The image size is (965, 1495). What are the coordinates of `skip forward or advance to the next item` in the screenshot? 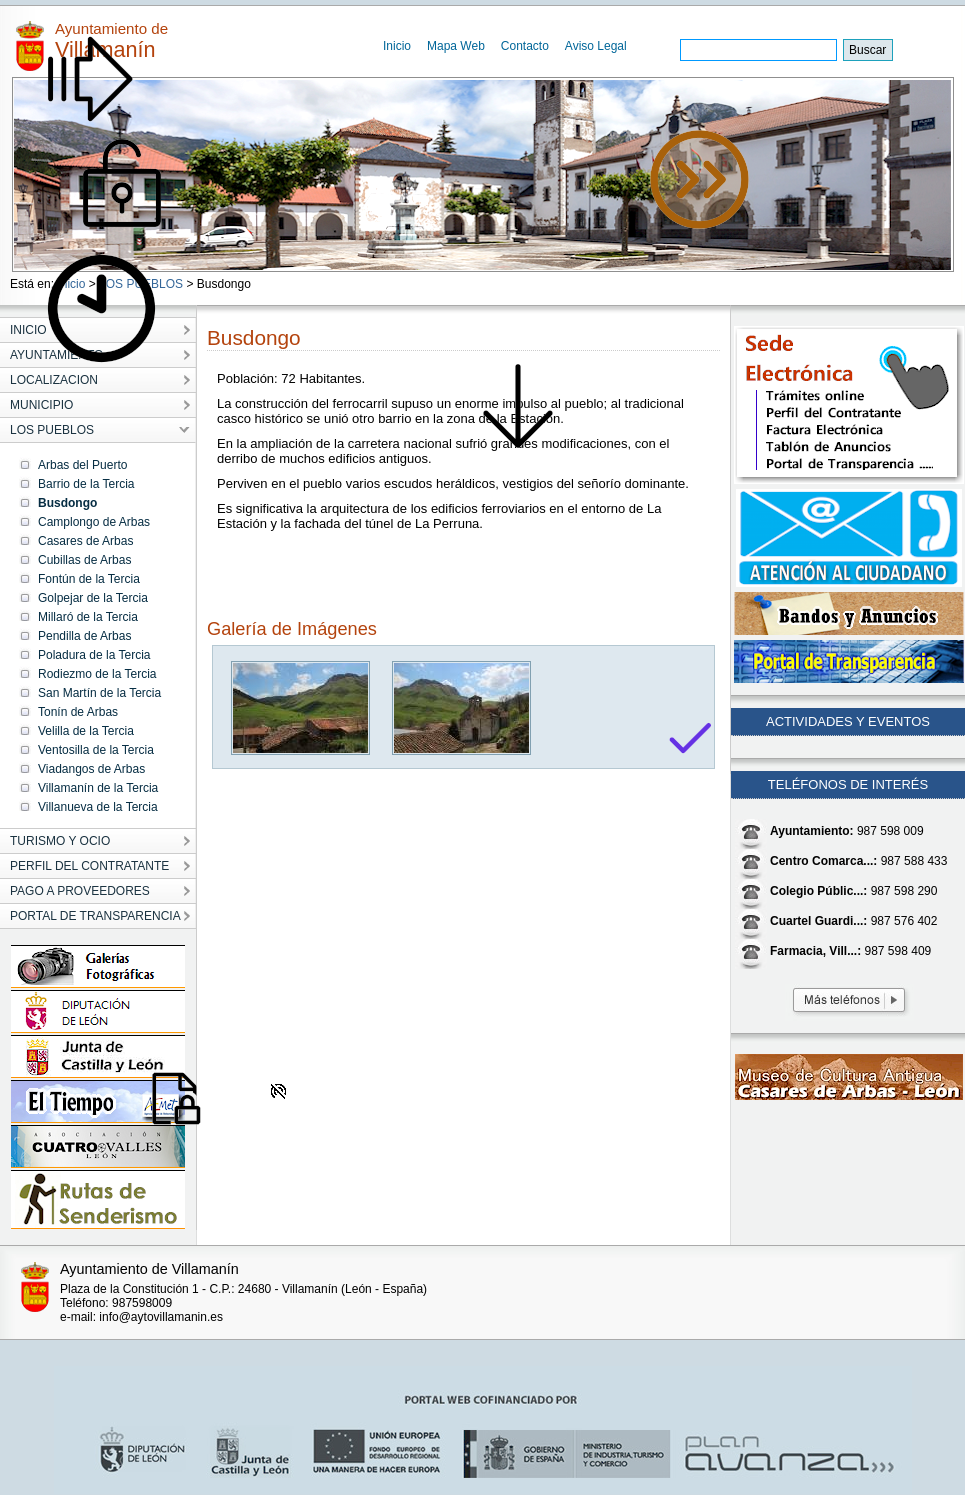 It's located at (699, 179).